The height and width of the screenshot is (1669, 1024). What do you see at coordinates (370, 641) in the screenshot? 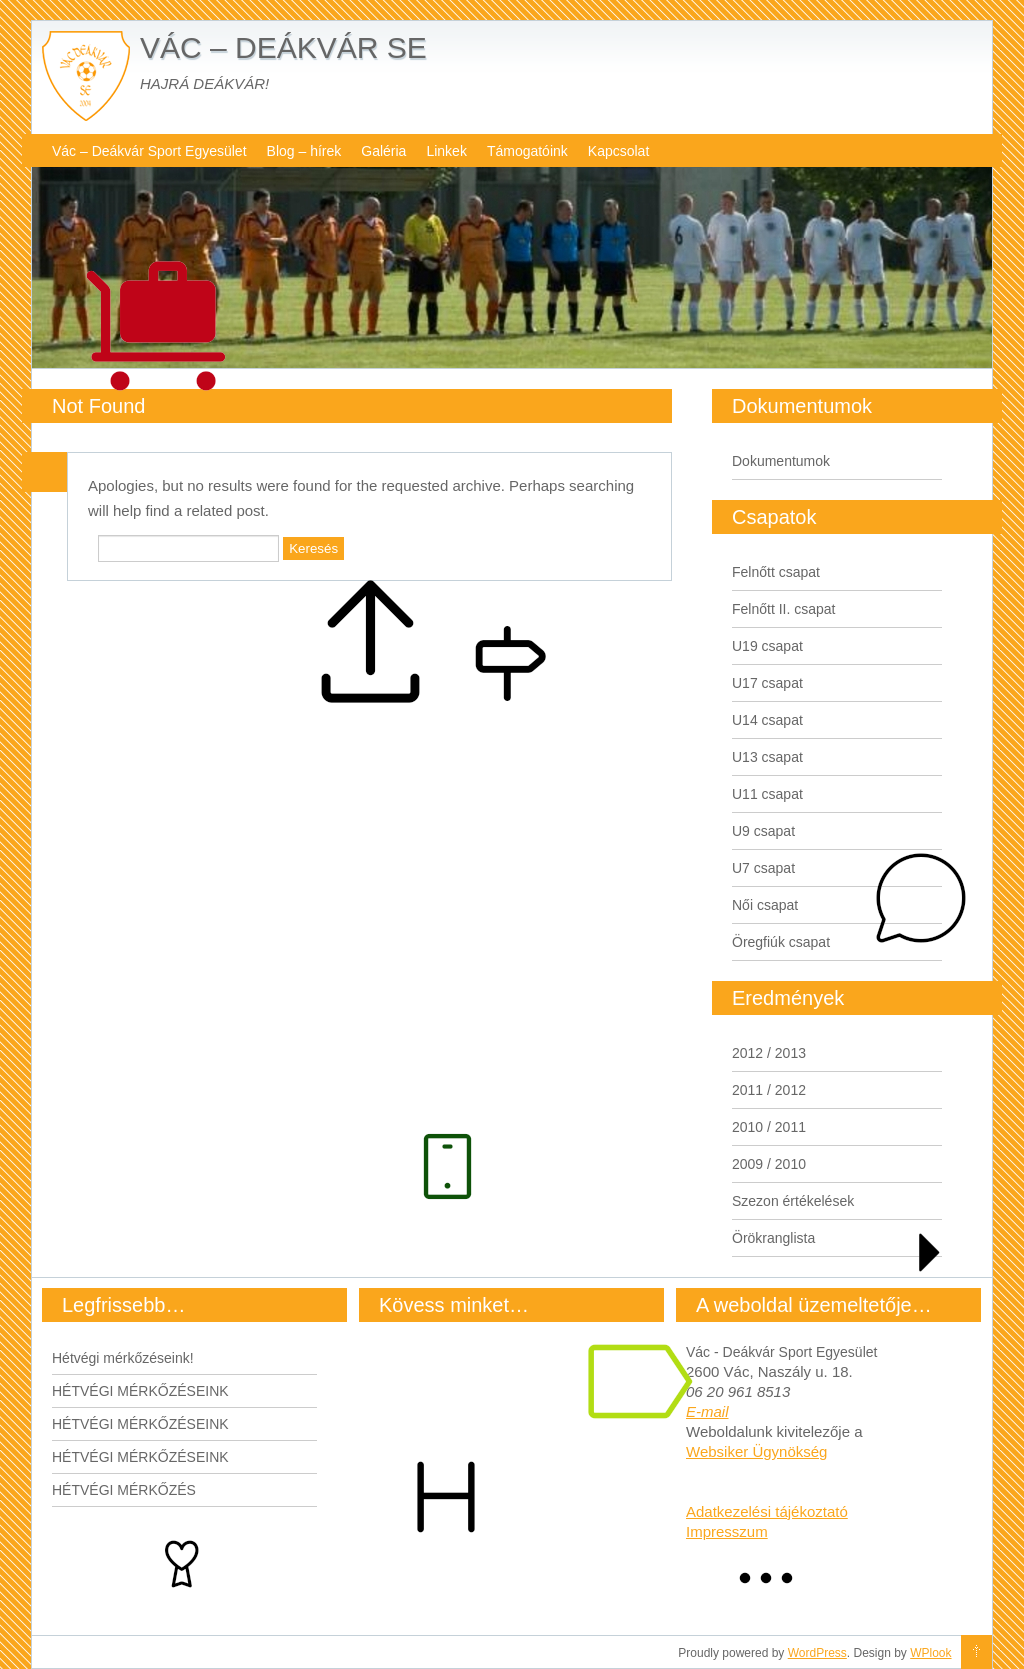
I see `upload a file or document` at bounding box center [370, 641].